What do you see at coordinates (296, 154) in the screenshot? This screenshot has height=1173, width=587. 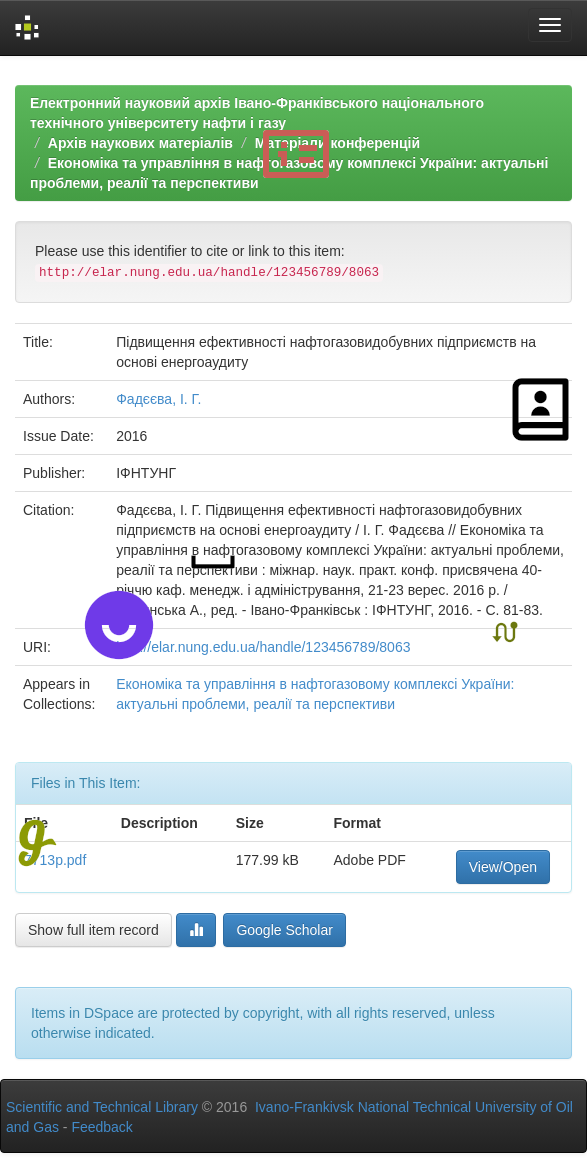 I see `view contact or business card details` at bounding box center [296, 154].